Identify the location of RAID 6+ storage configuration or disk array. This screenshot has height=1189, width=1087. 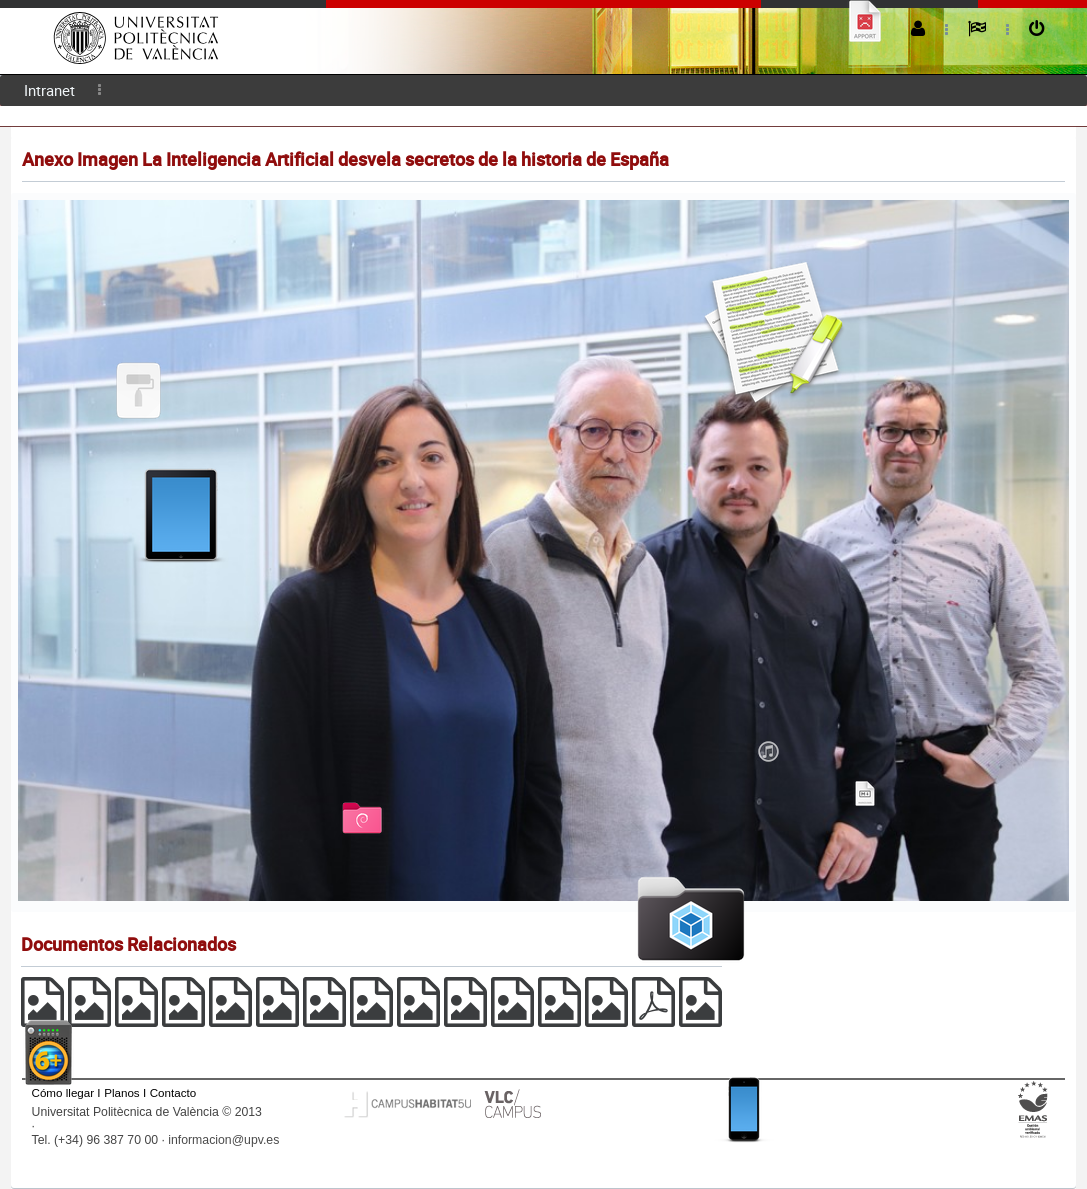
(48, 1052).